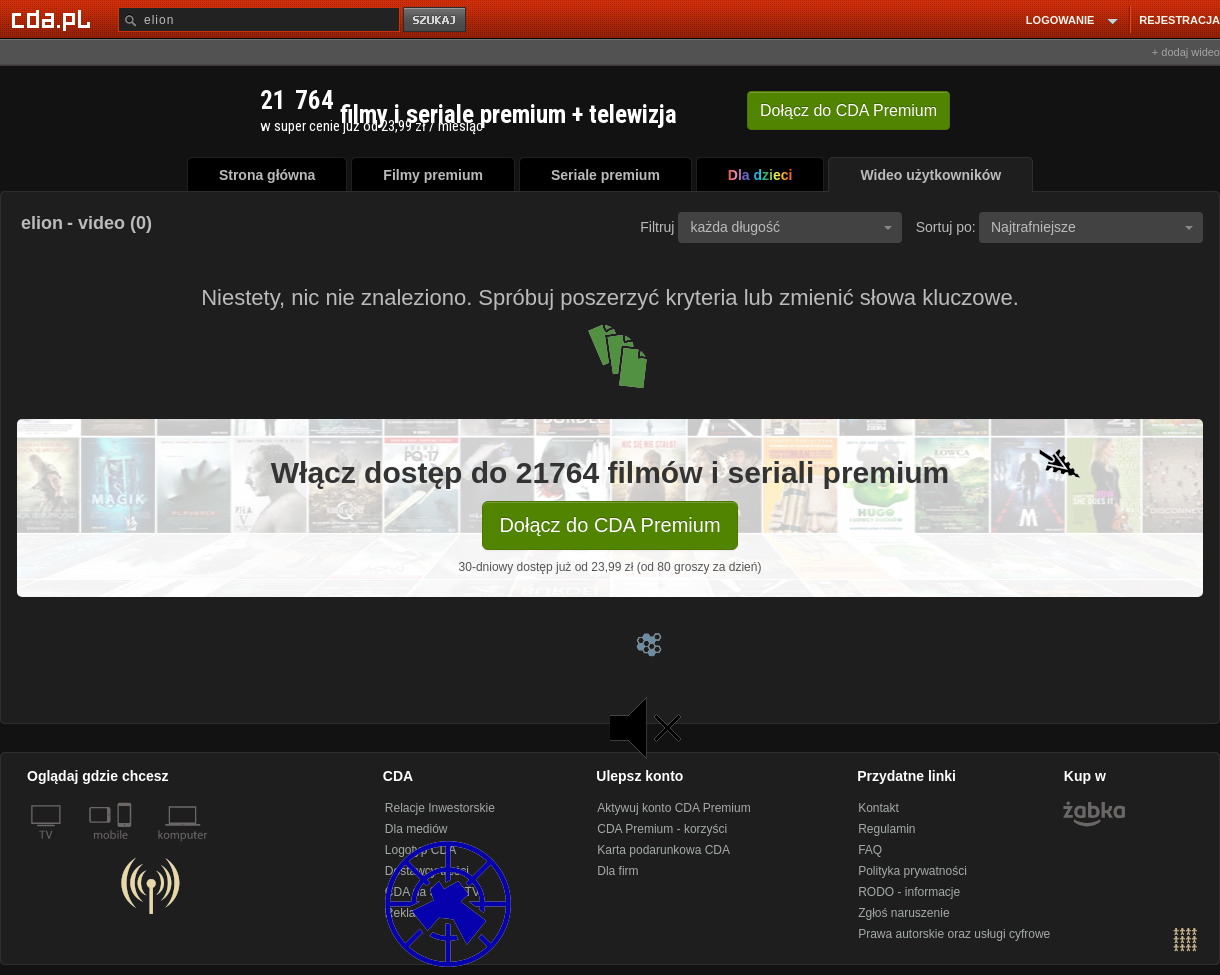 The height and width of the screenshot is (975, 1220). What do you see at coordinates (1060, 463) in the screenshot?
I see `select arrow or projectile weapon type` at bounding box center [1060, 463].